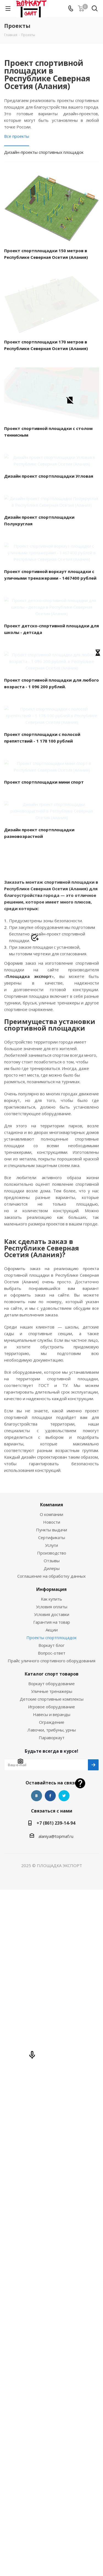  I want to click on no sim card detected, so click(70, 400).